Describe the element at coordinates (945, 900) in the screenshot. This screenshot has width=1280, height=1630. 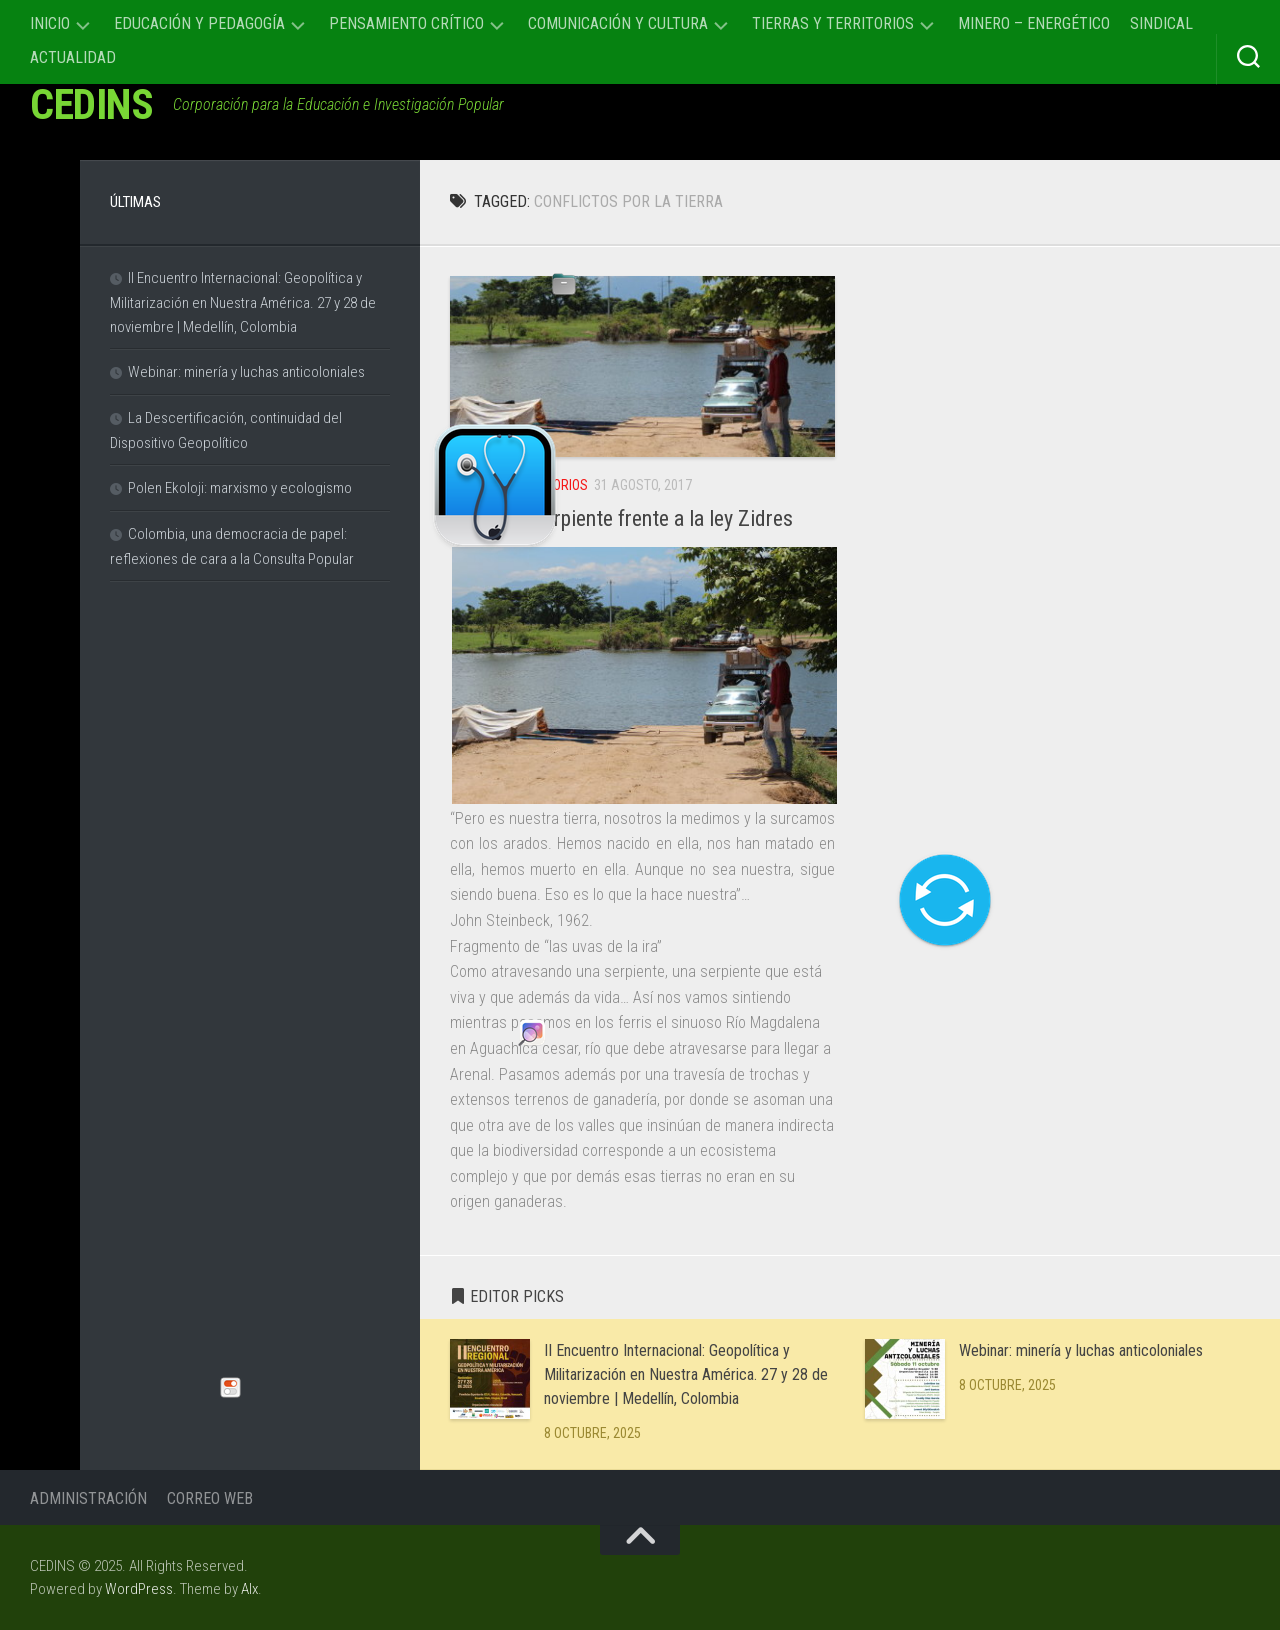
I see `dropbox is currently syncing files` at that location.